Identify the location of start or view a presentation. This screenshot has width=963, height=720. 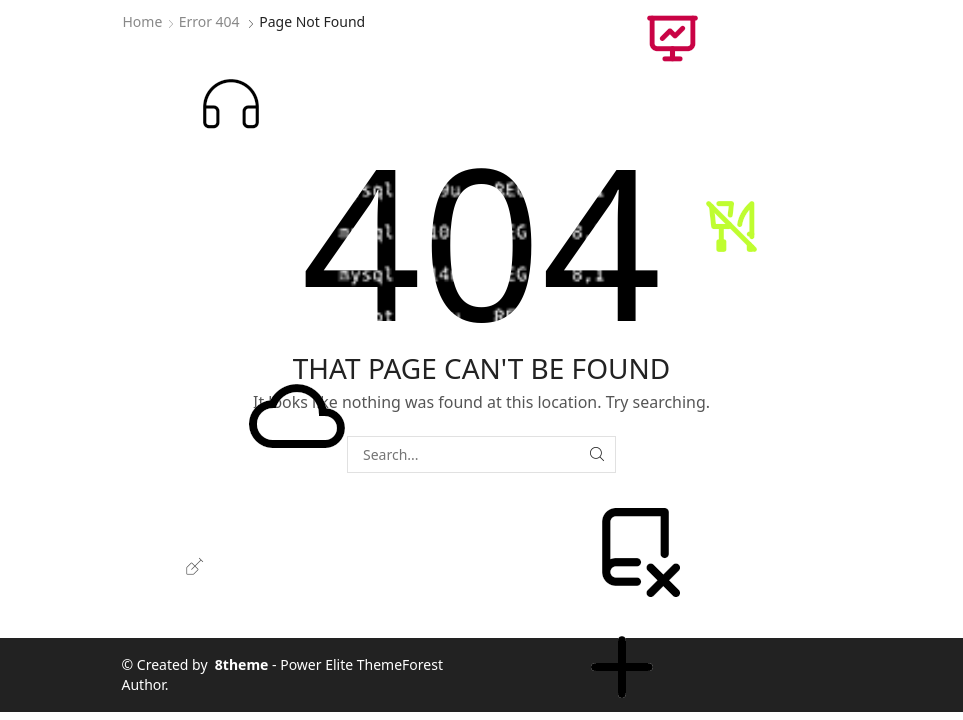
(672, 38).